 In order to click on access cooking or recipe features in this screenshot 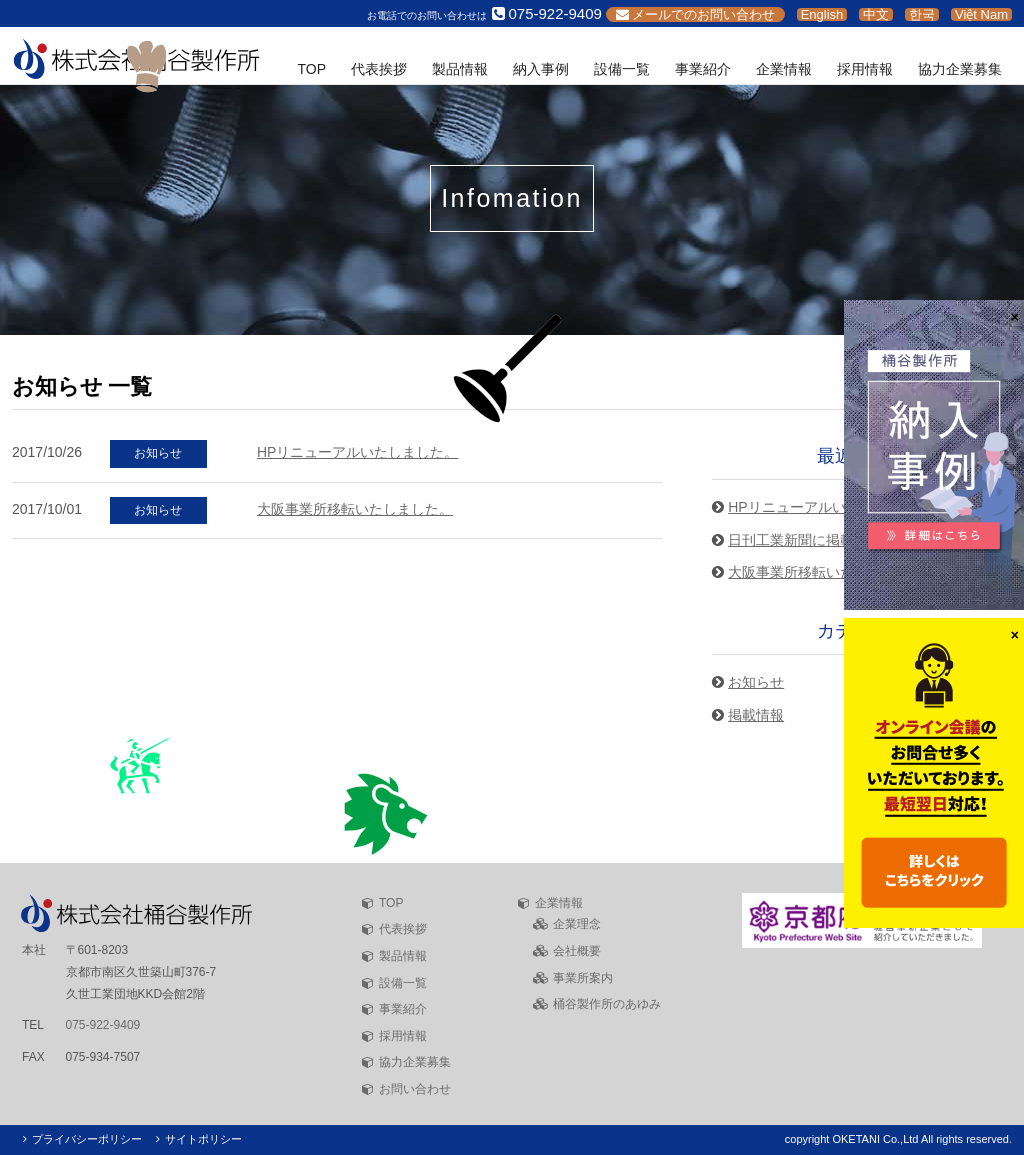, I will do `click(146, 66)`.